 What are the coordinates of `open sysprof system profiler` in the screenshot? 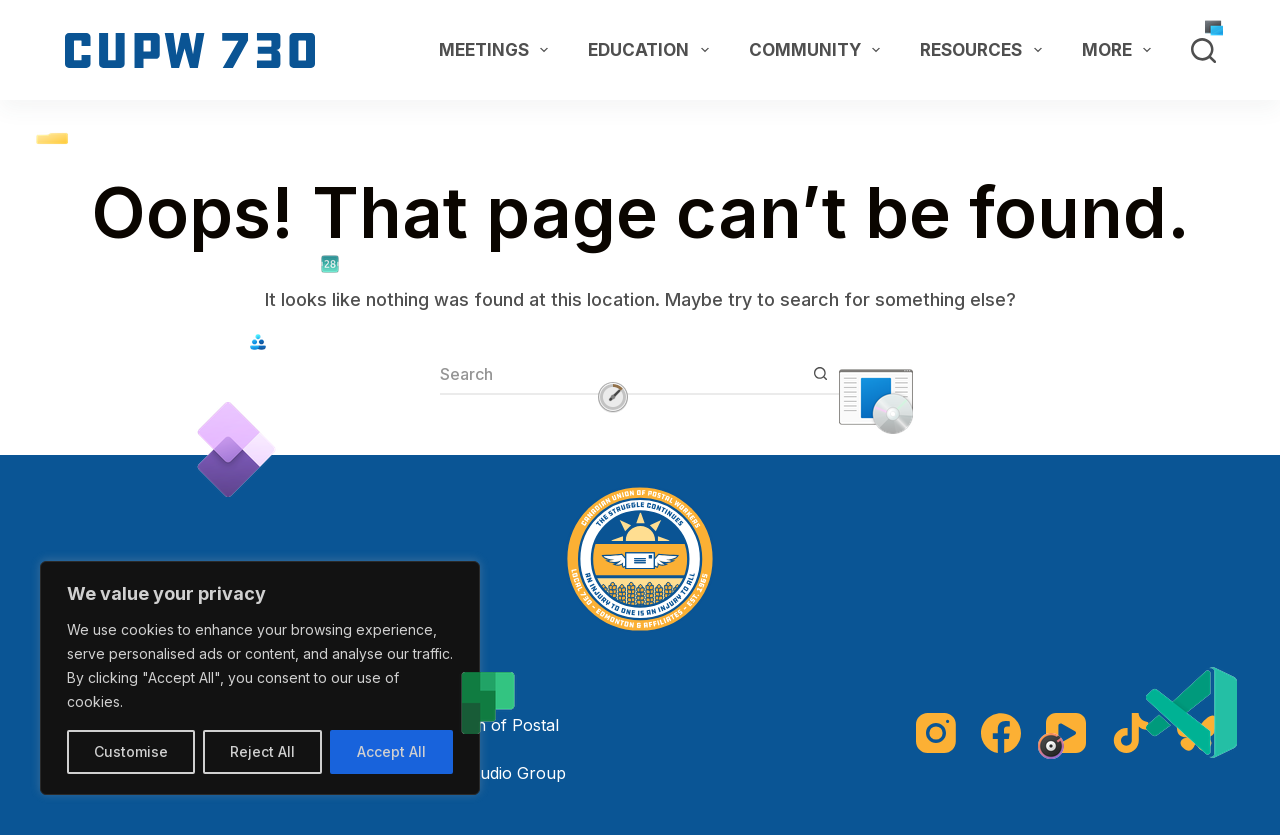 It's located at (613, 397).